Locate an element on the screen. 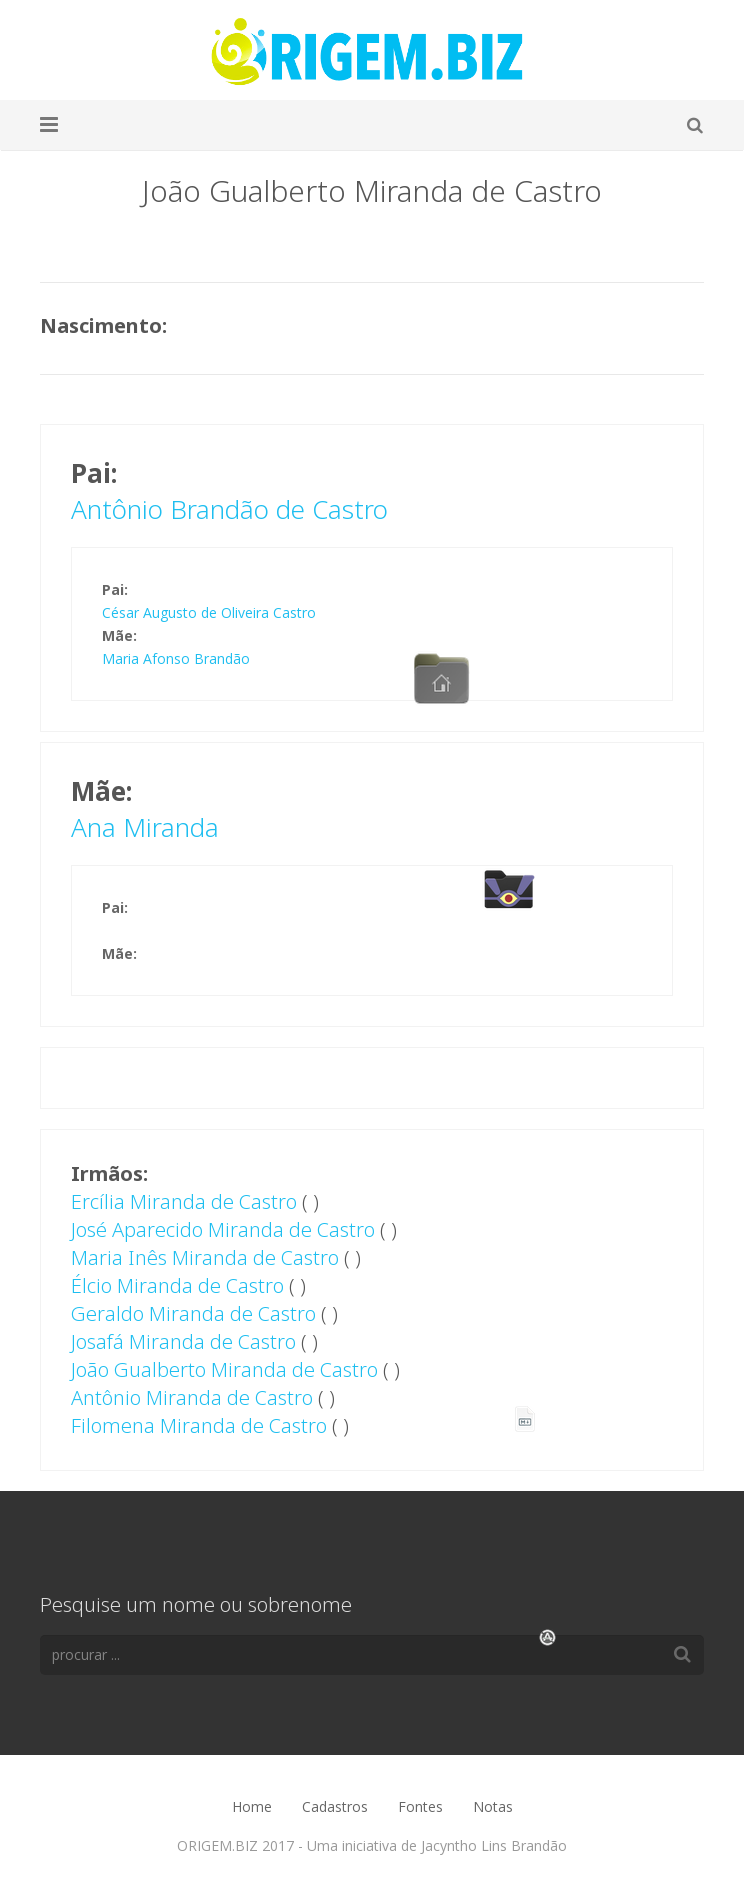 Image resolution: width=744 pixels, height=1897 pixels. check for system software updates is located at coordinates (547, 1637).